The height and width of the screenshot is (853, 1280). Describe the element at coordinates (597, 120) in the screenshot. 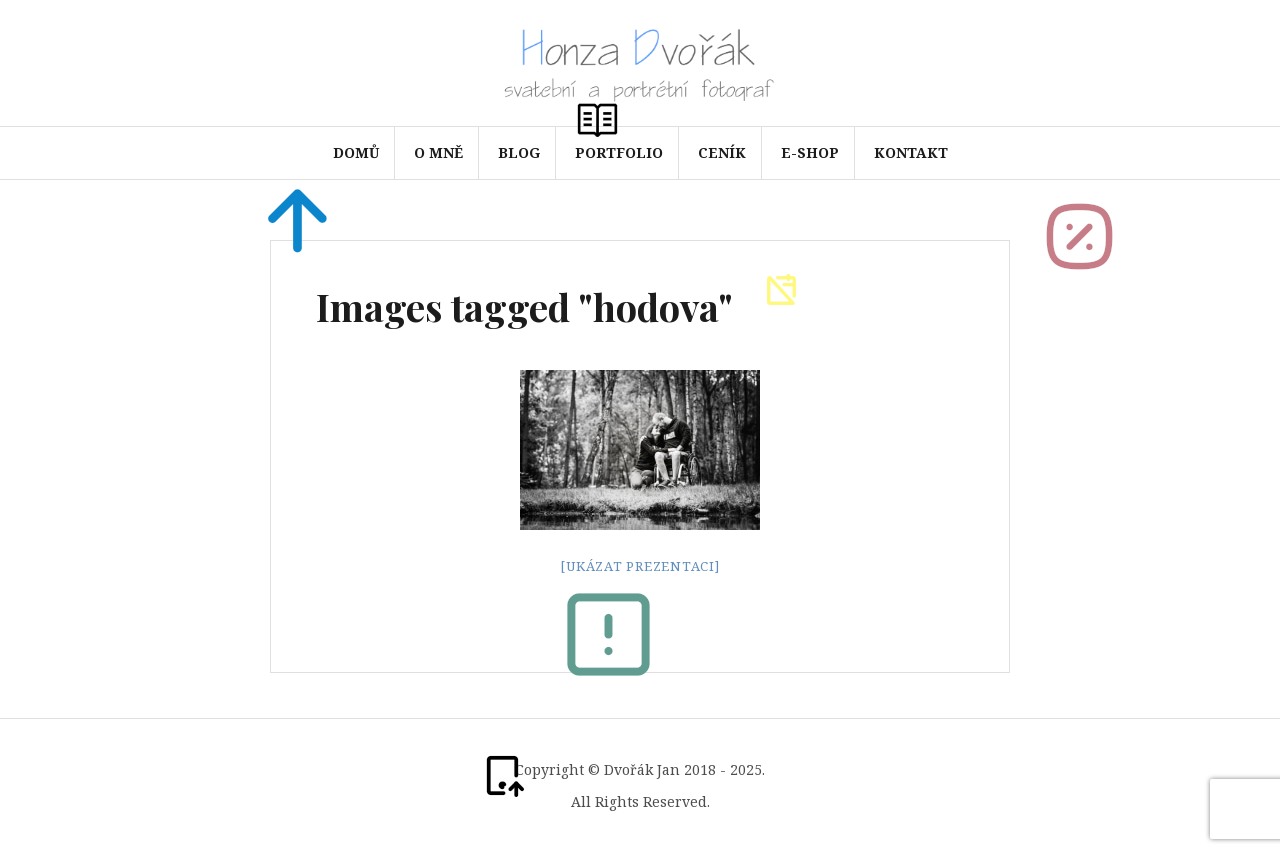

I see `open documentation or help guide` at that location.